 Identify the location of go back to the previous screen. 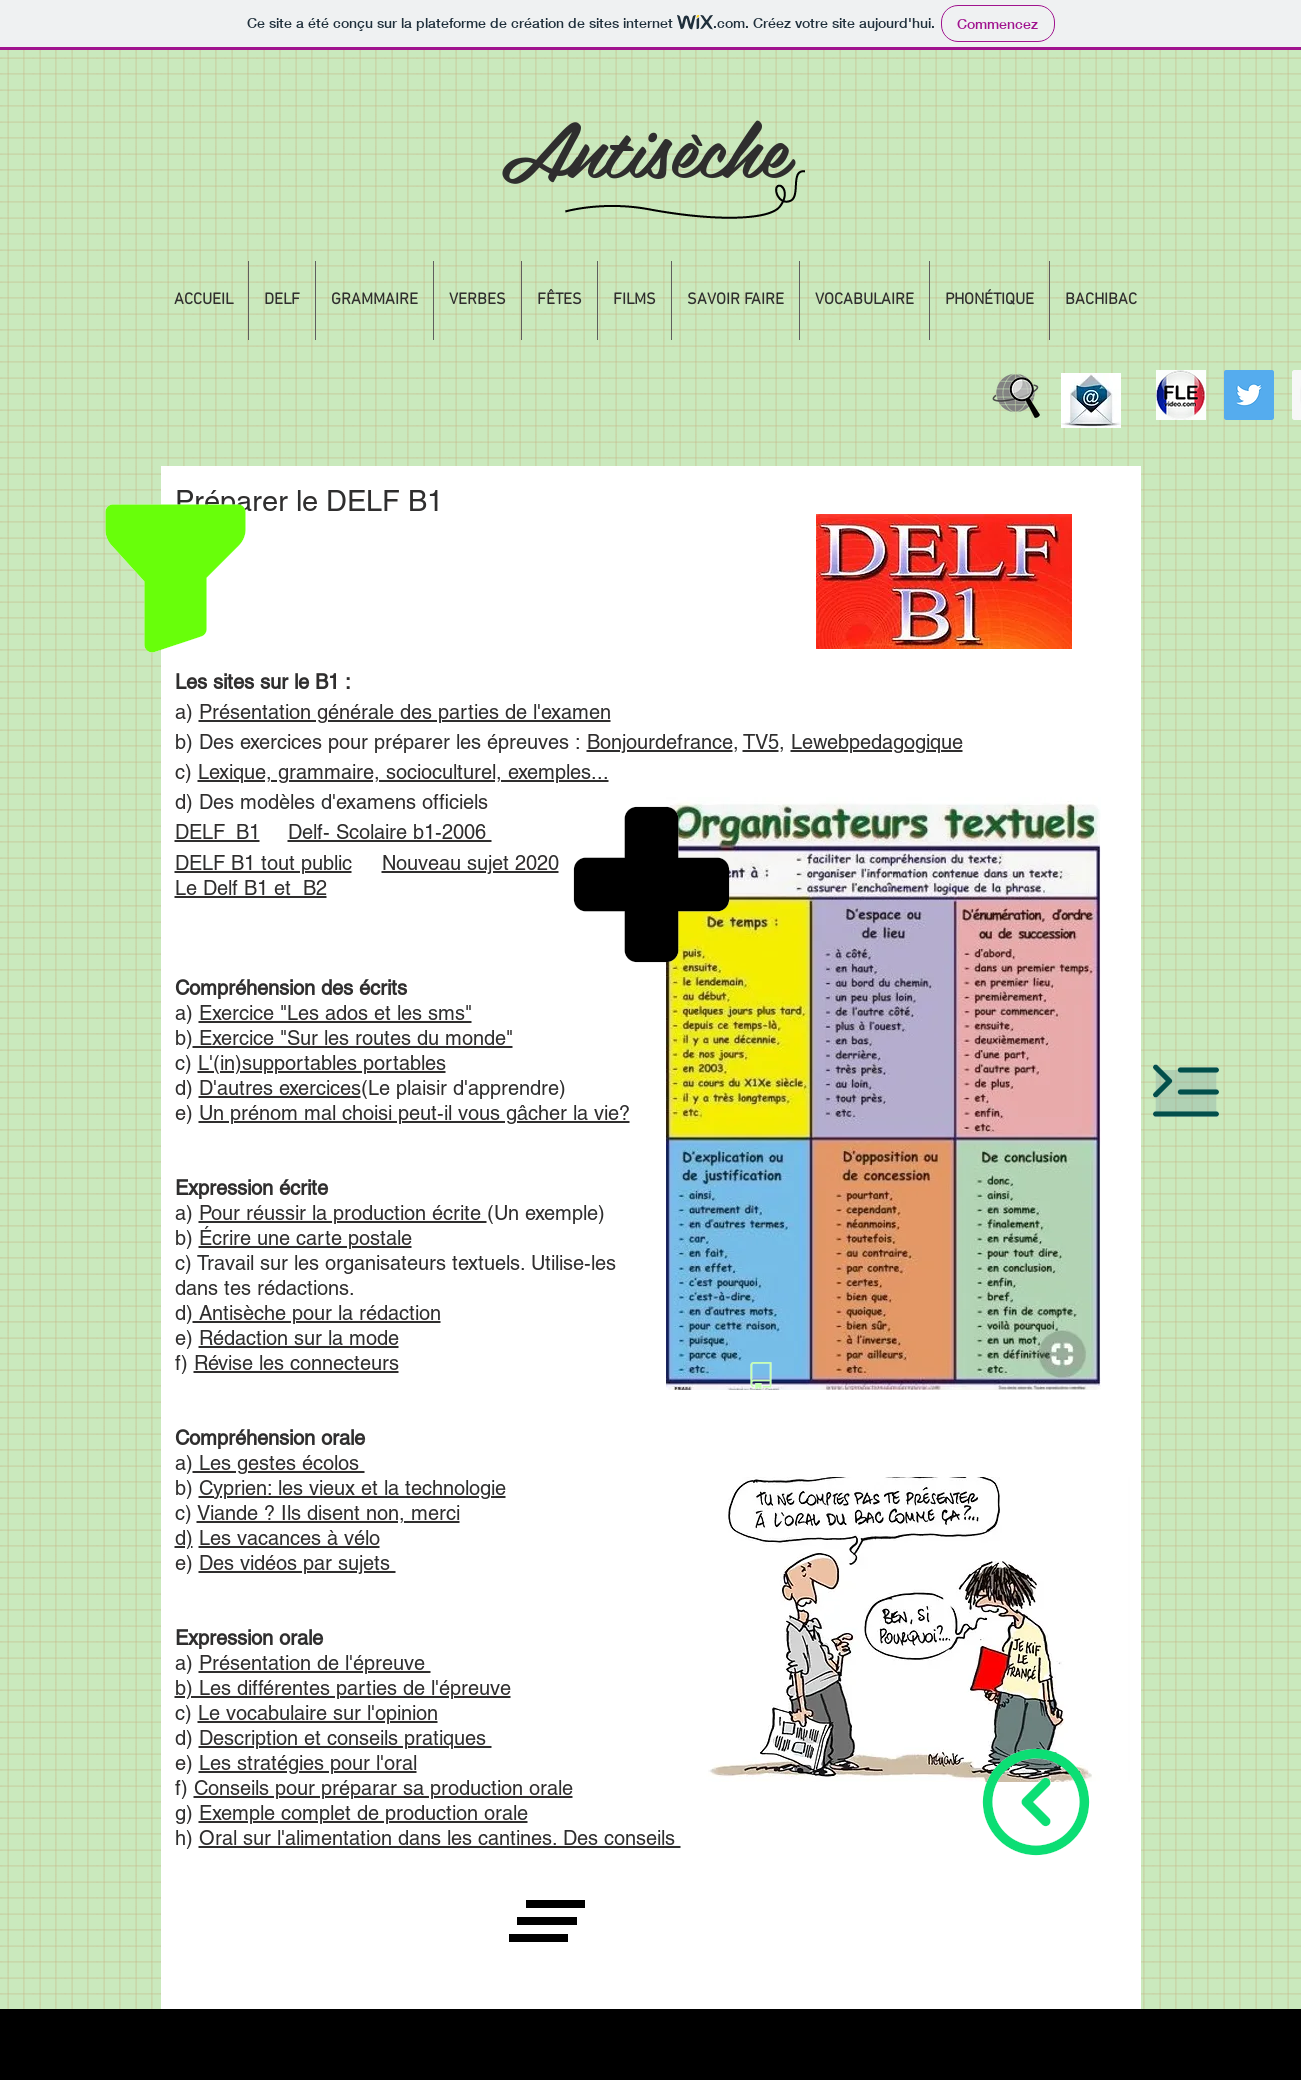
(1036, 1802).